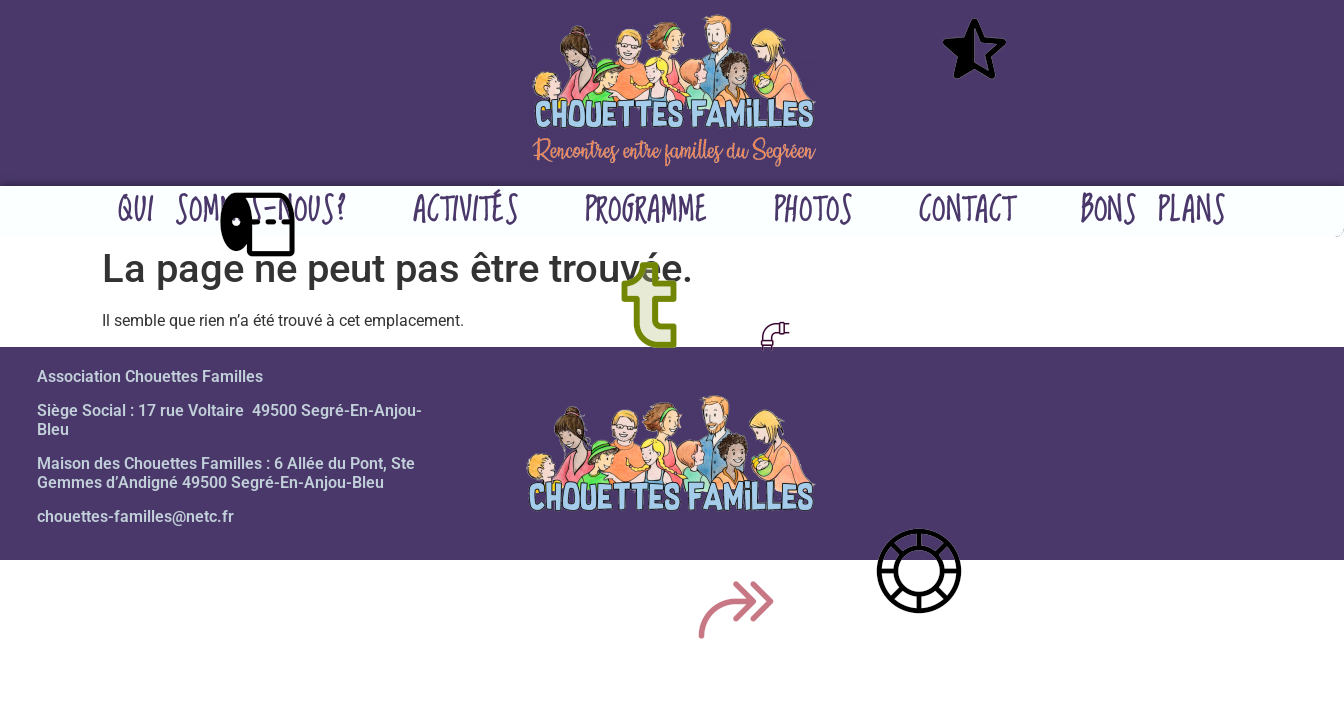  I want to click on indicates a partial or half-star rating, so click(974, 49).